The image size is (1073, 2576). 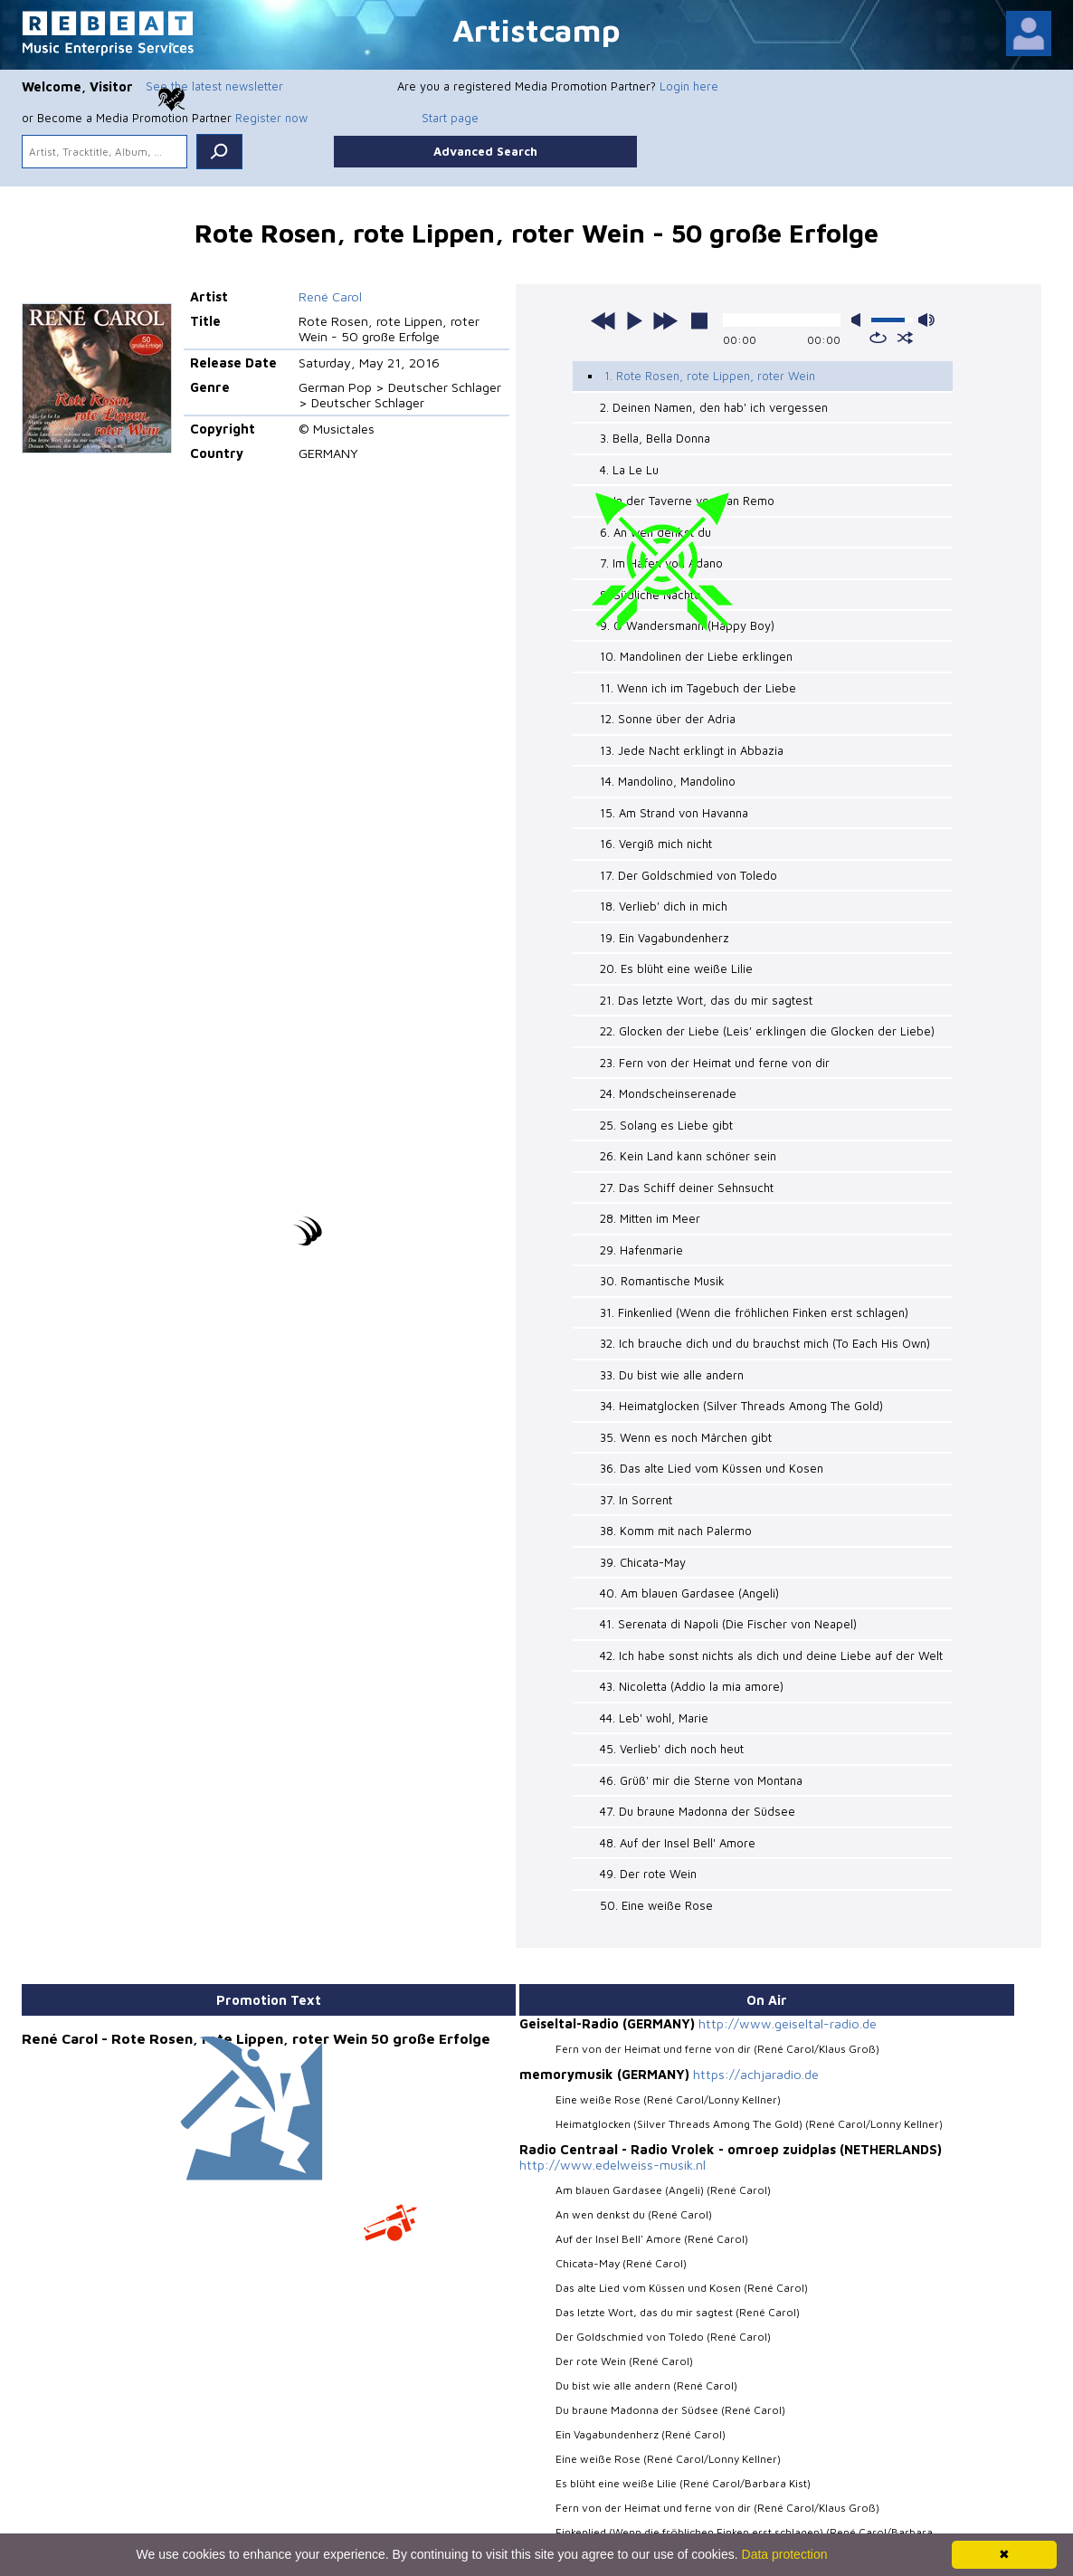 What do you see at coordinates (662, 560) in the screenshot?
I see `view targeting or precision settings` at bounding box center [662, 560].